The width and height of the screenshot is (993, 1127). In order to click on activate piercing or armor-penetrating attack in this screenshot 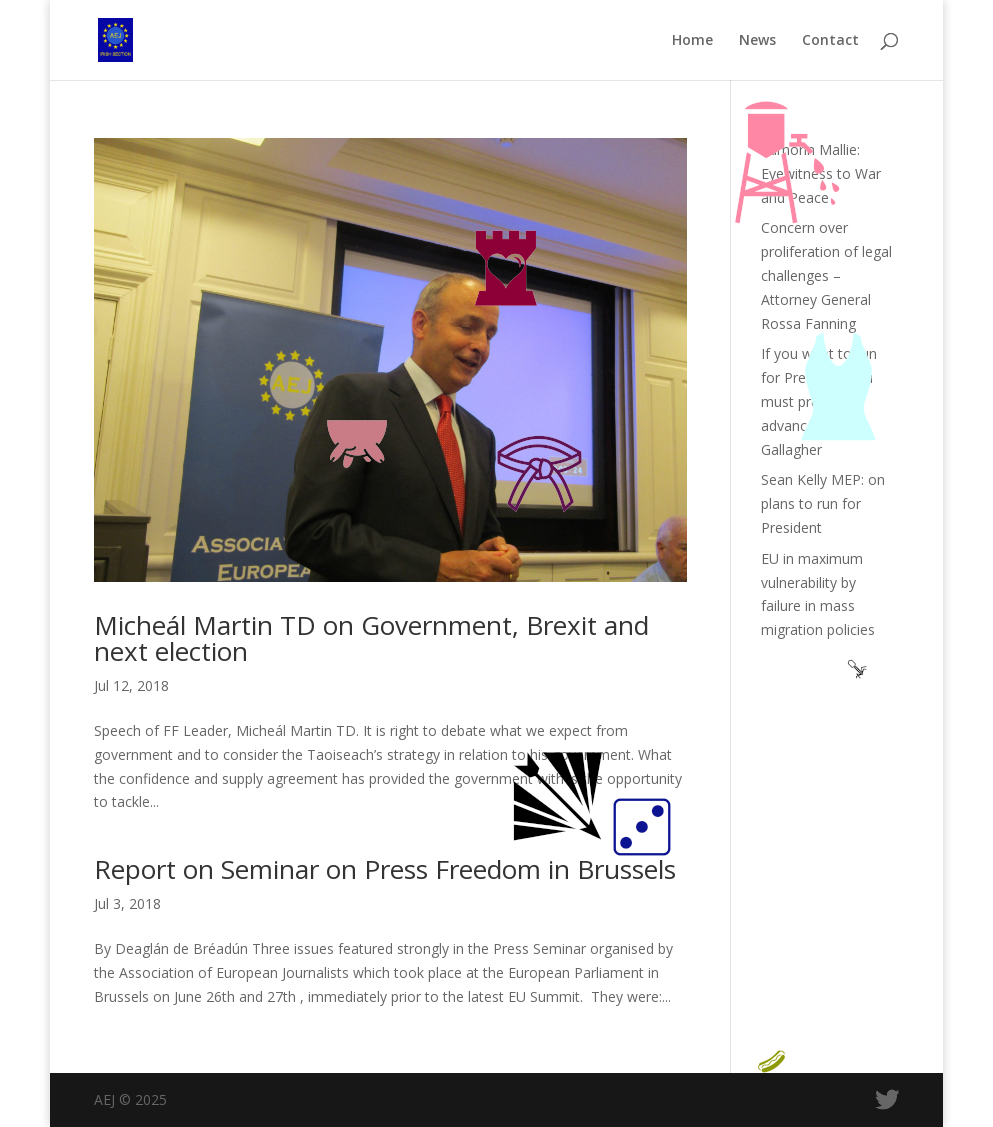, I will do `click(557, 796)`.